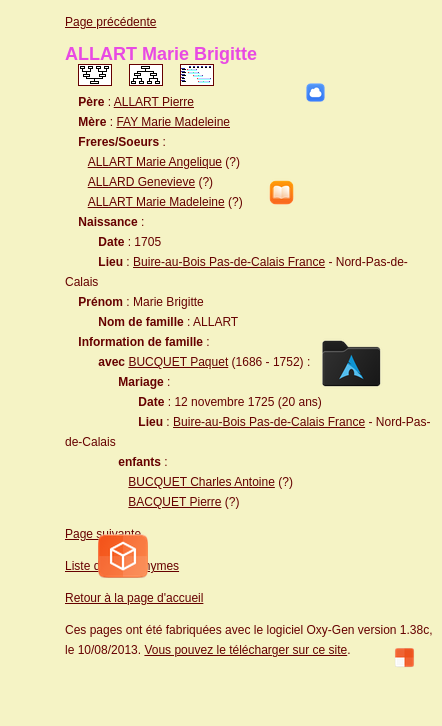  What do you see at coordinates (404, 657) in the screenshot?
I see `switch to the bottom-left workspace` at bounding box center [404, 657].